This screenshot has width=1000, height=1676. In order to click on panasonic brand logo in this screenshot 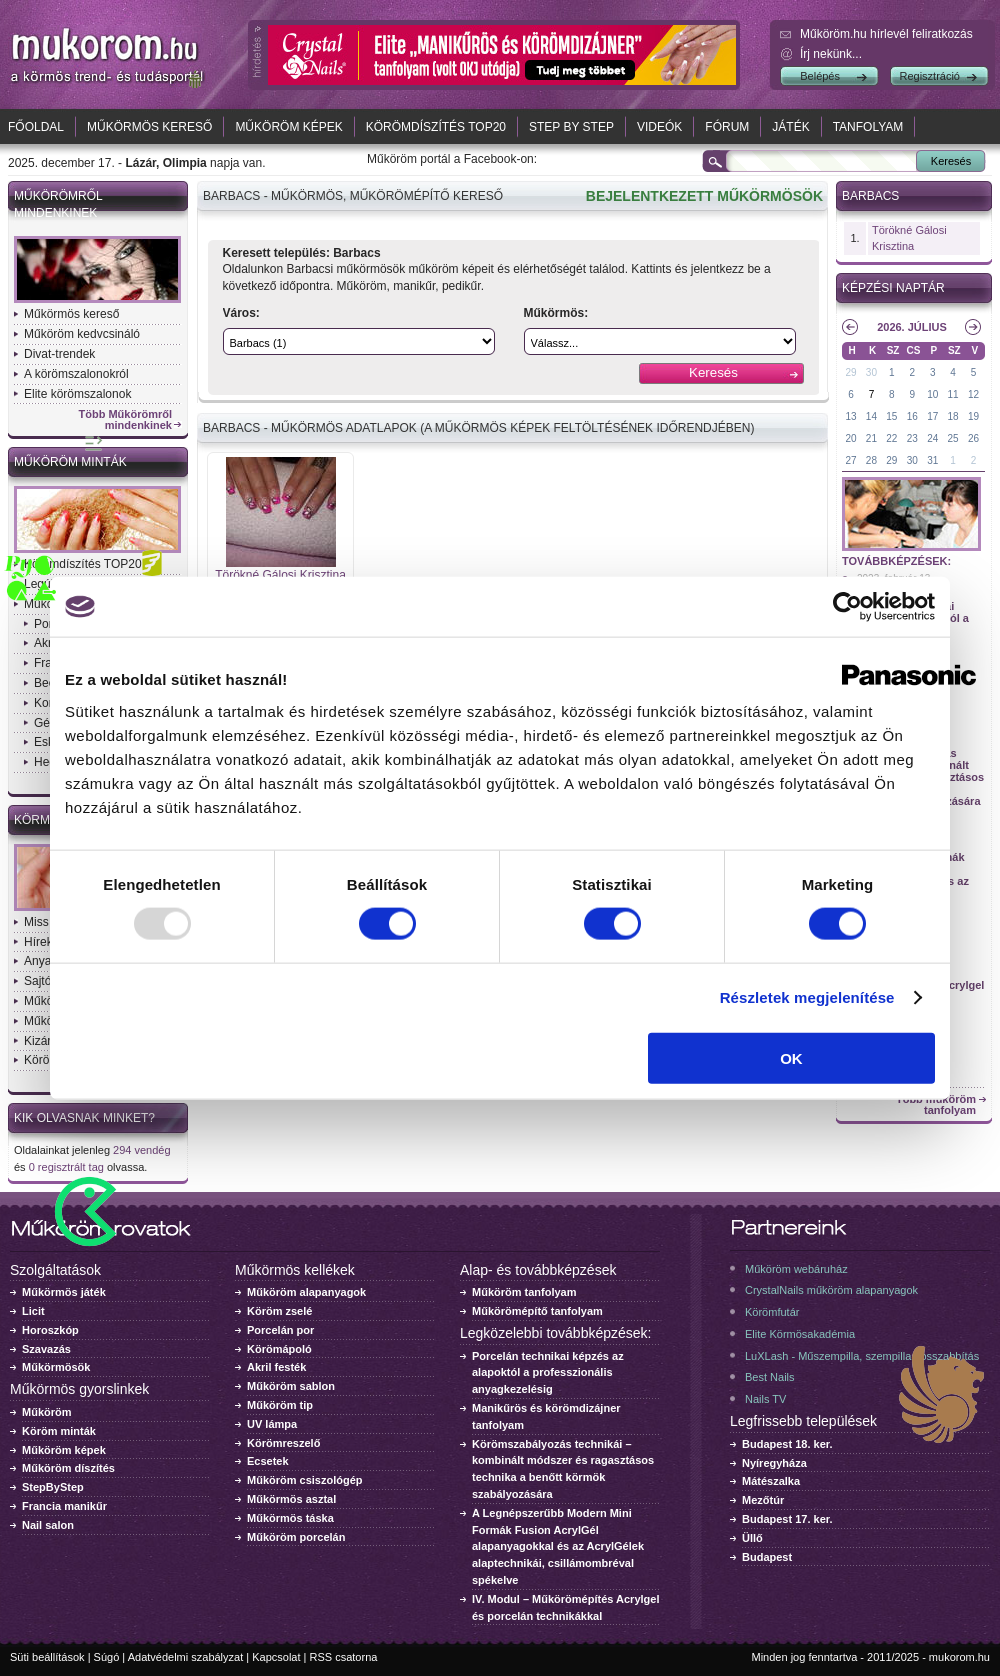, I will do `click(909, 675)`.